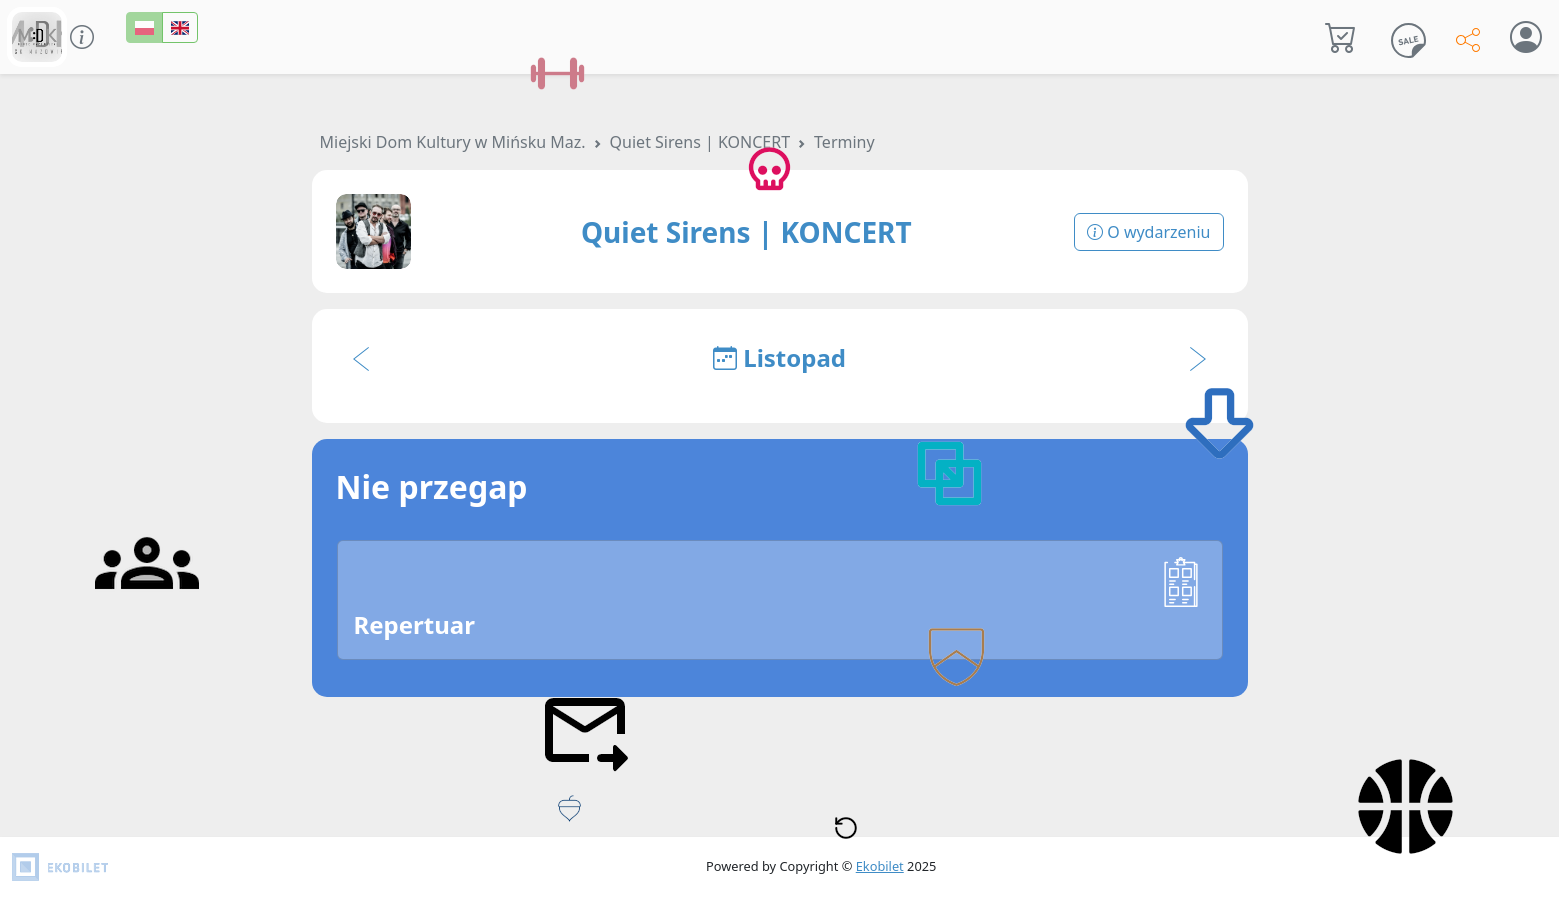  What do you see at coordinates (585, 730) in the screenshot?
I see `forward an email to another recipient` at bounding box center [585, 730].